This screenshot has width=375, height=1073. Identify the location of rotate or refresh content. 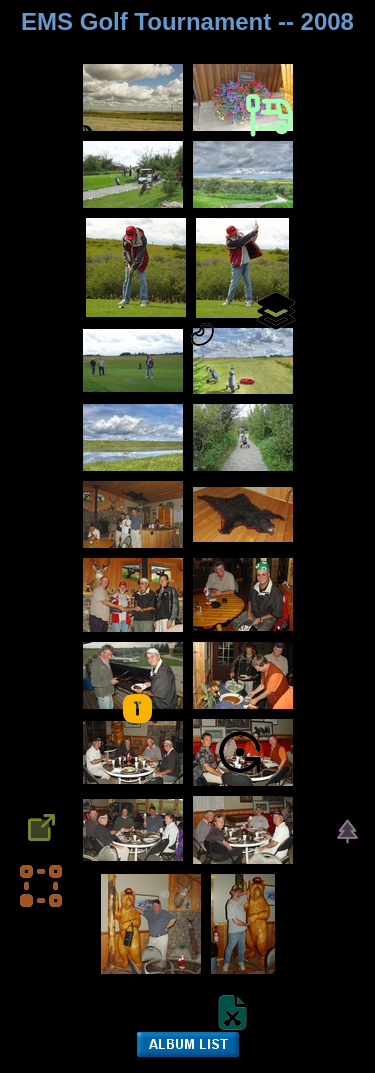
(240, 752).